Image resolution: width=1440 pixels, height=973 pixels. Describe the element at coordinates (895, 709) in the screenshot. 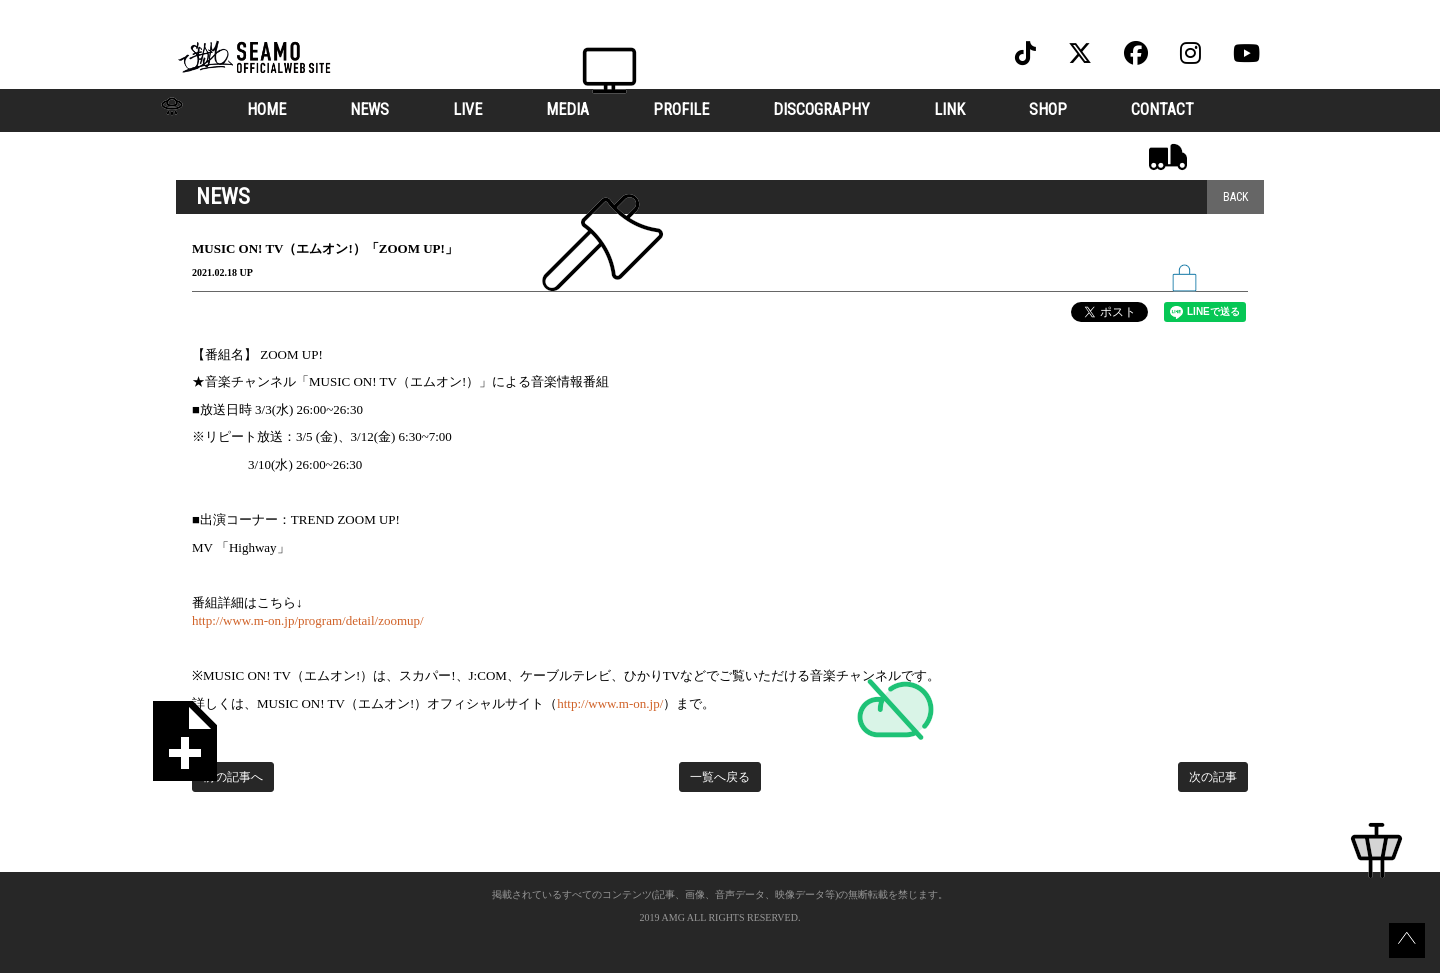

I see `cloud sync is disabled or unavailable` at that location.